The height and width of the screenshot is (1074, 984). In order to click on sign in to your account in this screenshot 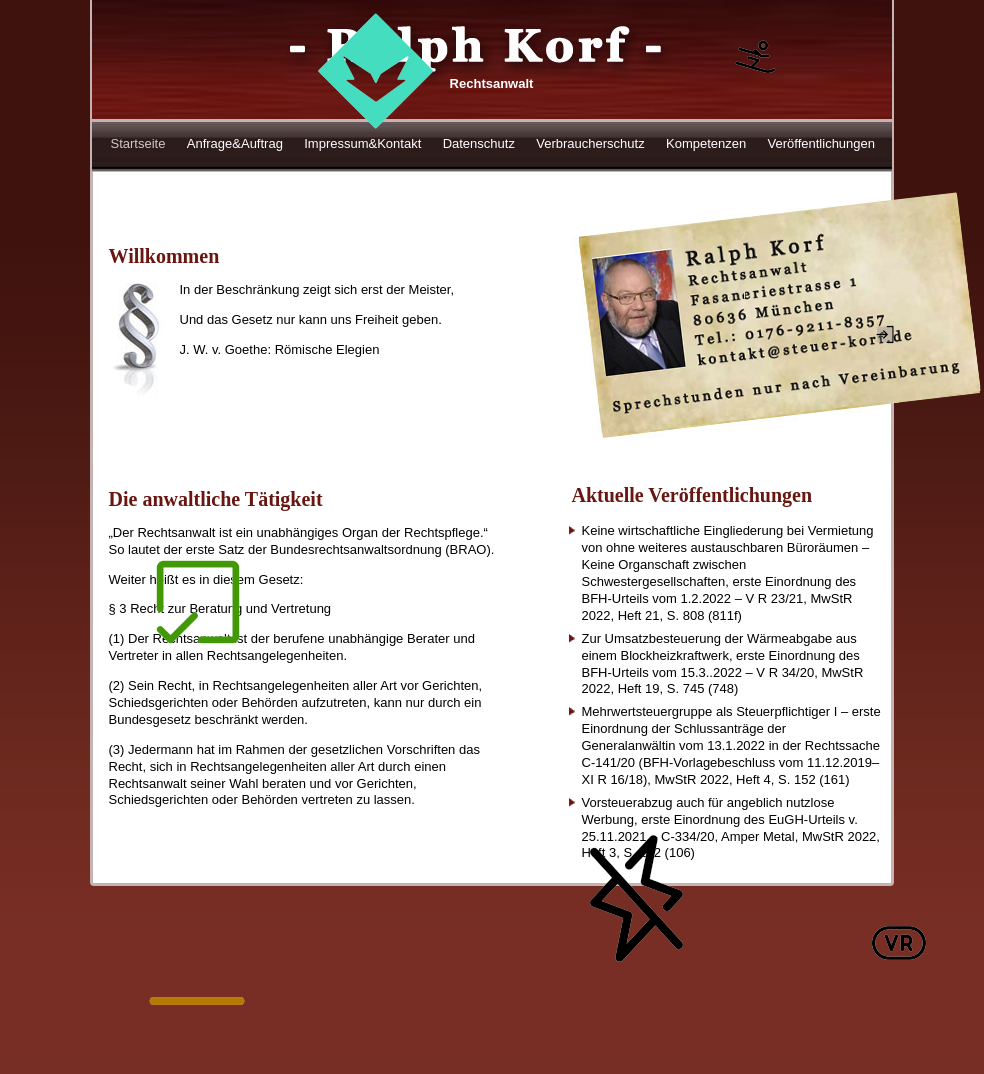, I will do `click(886, 334)`.